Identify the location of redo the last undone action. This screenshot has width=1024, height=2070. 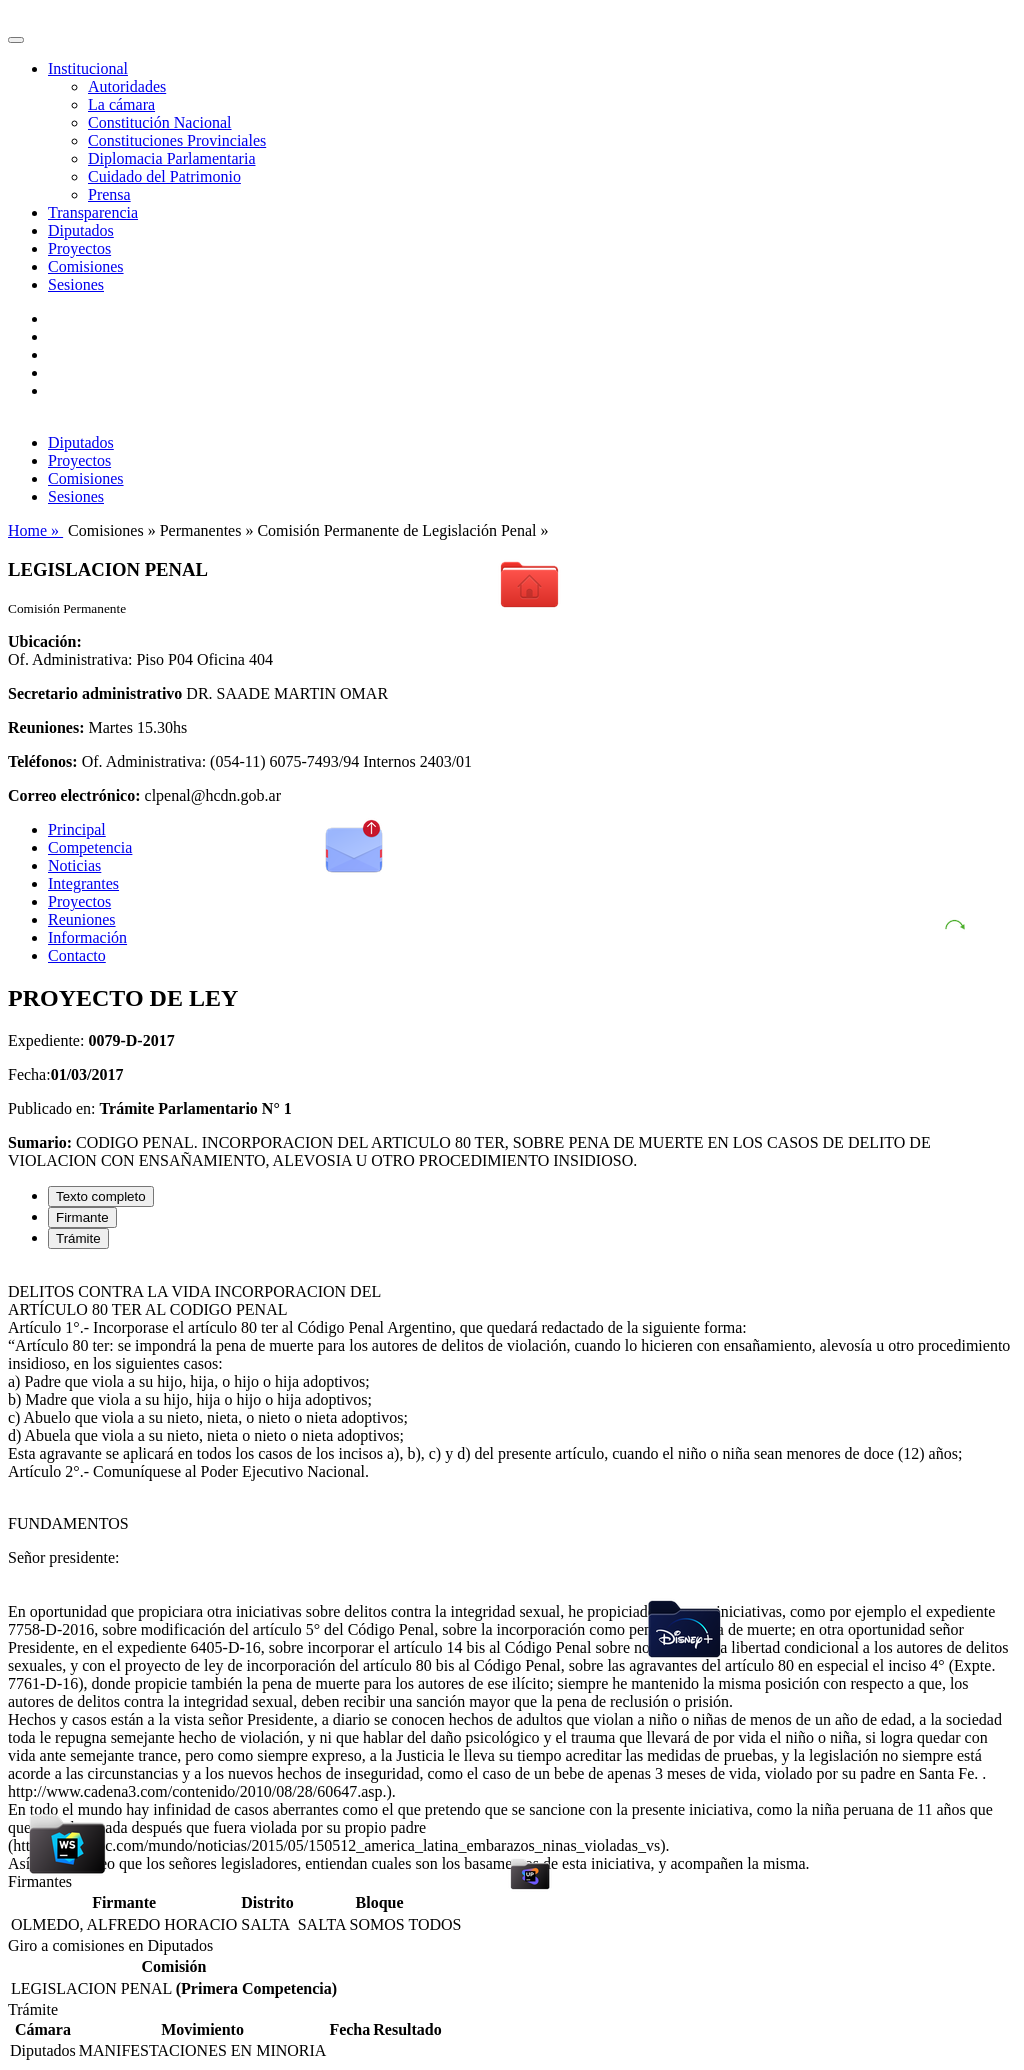
(954, 924).